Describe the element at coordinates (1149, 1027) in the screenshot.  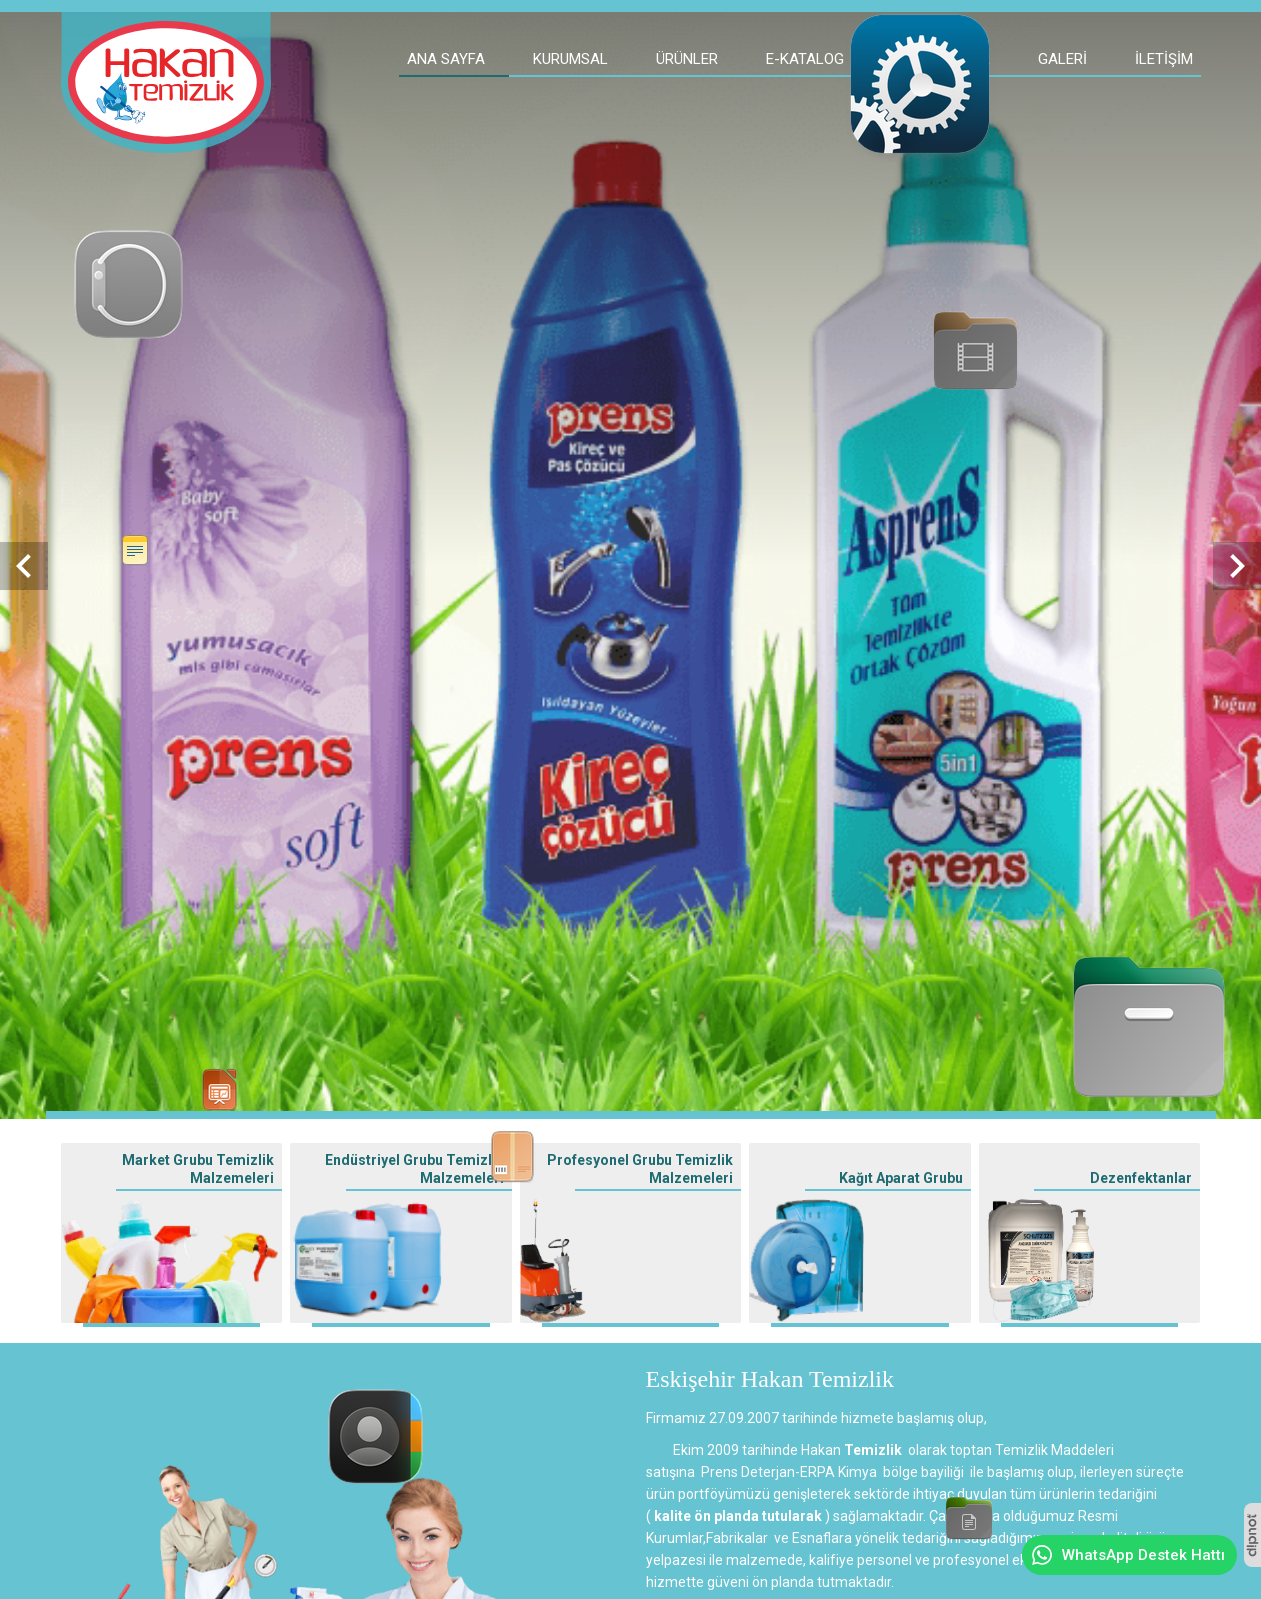
I see `open the file manager application` at that location.